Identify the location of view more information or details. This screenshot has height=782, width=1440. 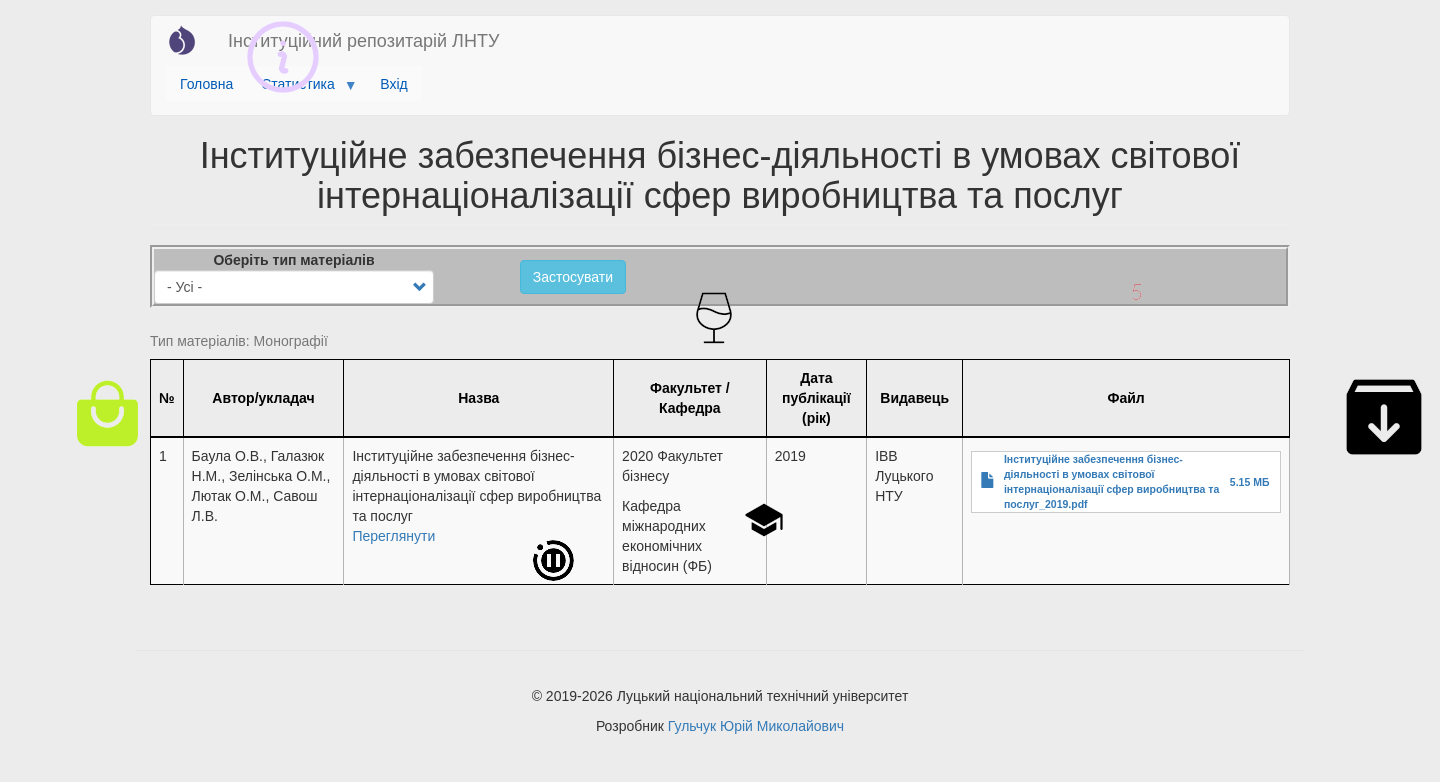
(283, 57).